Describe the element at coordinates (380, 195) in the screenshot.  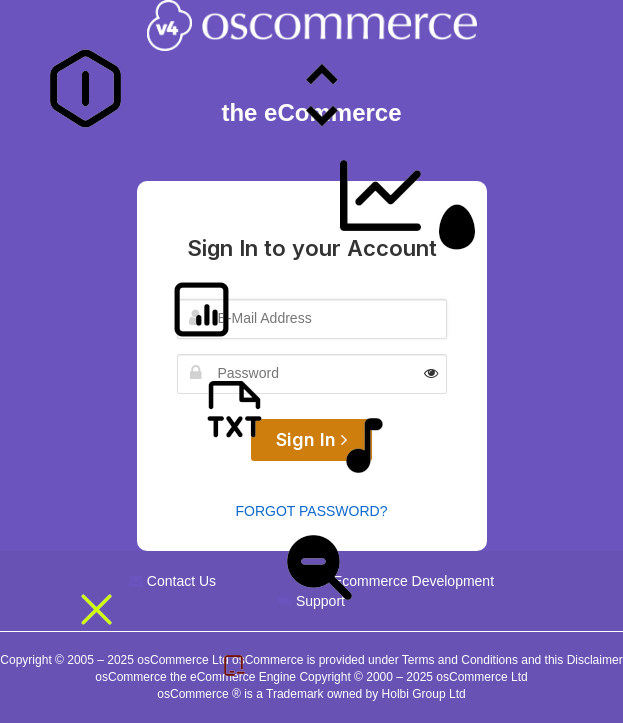
I see `view analytics or statistics` at that location.